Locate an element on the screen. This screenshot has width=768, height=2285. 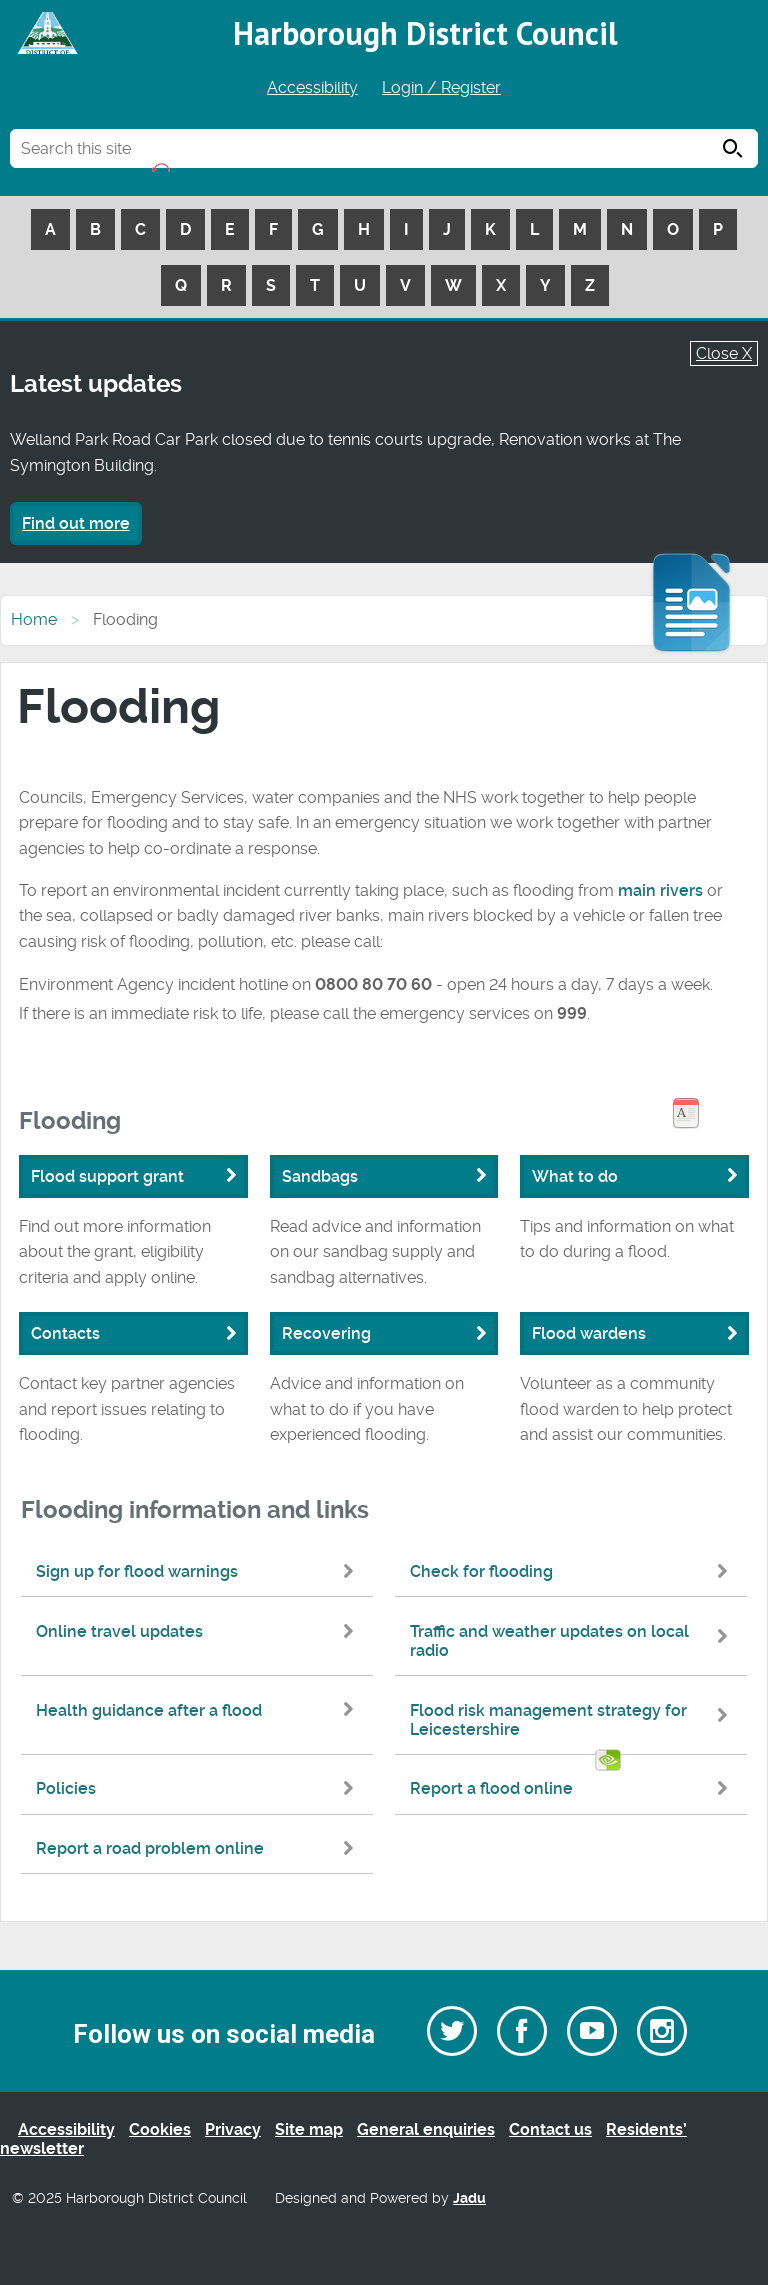
open the gnome books e-reader application is located at coordinates (686, 1113).